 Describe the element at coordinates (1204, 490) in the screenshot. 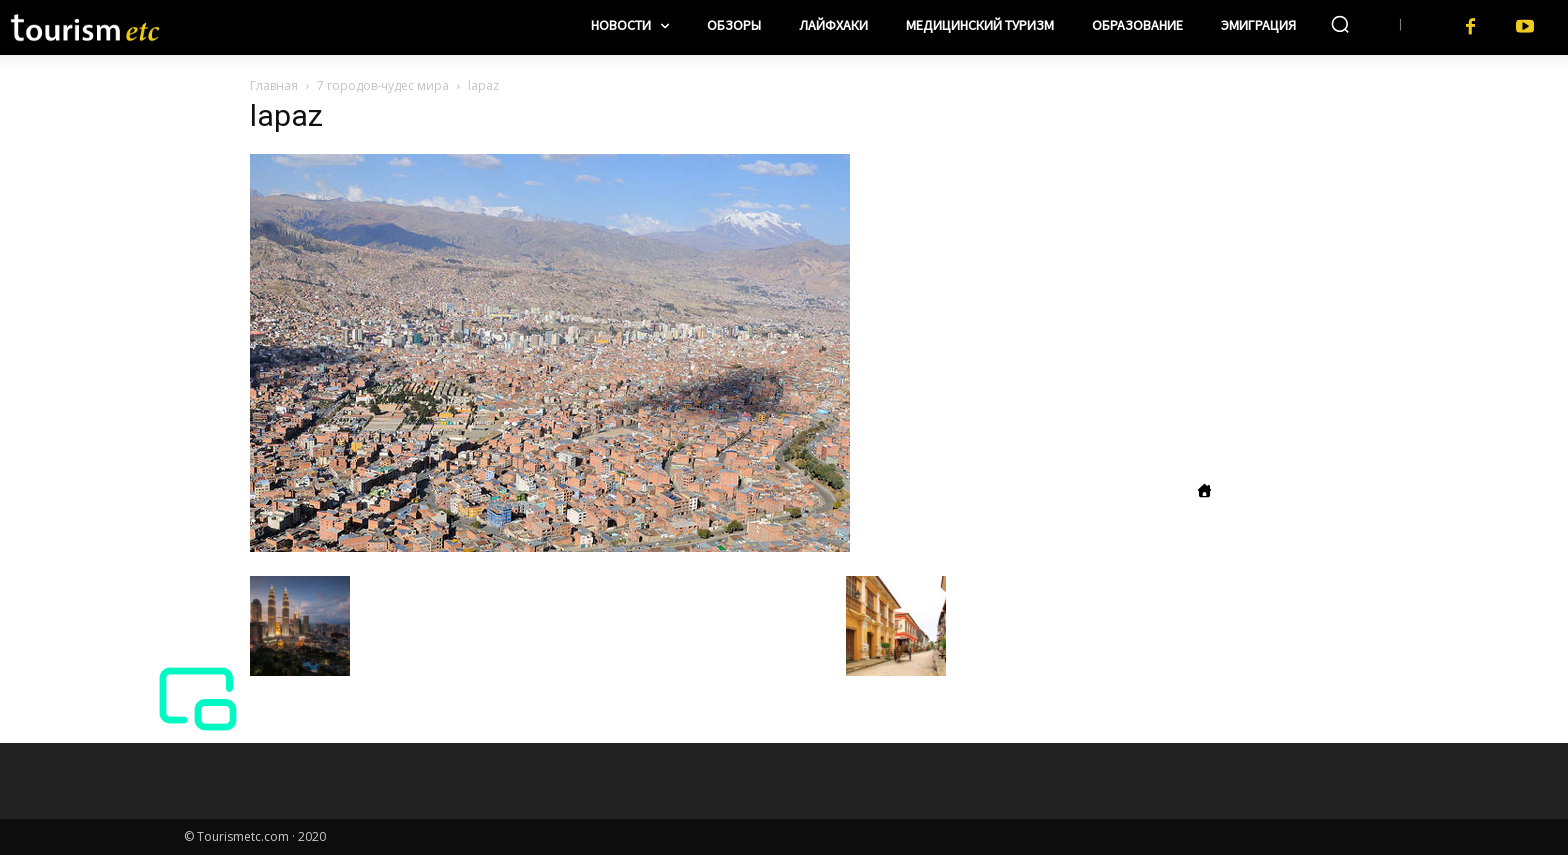

I see `go to home screen` at that location.